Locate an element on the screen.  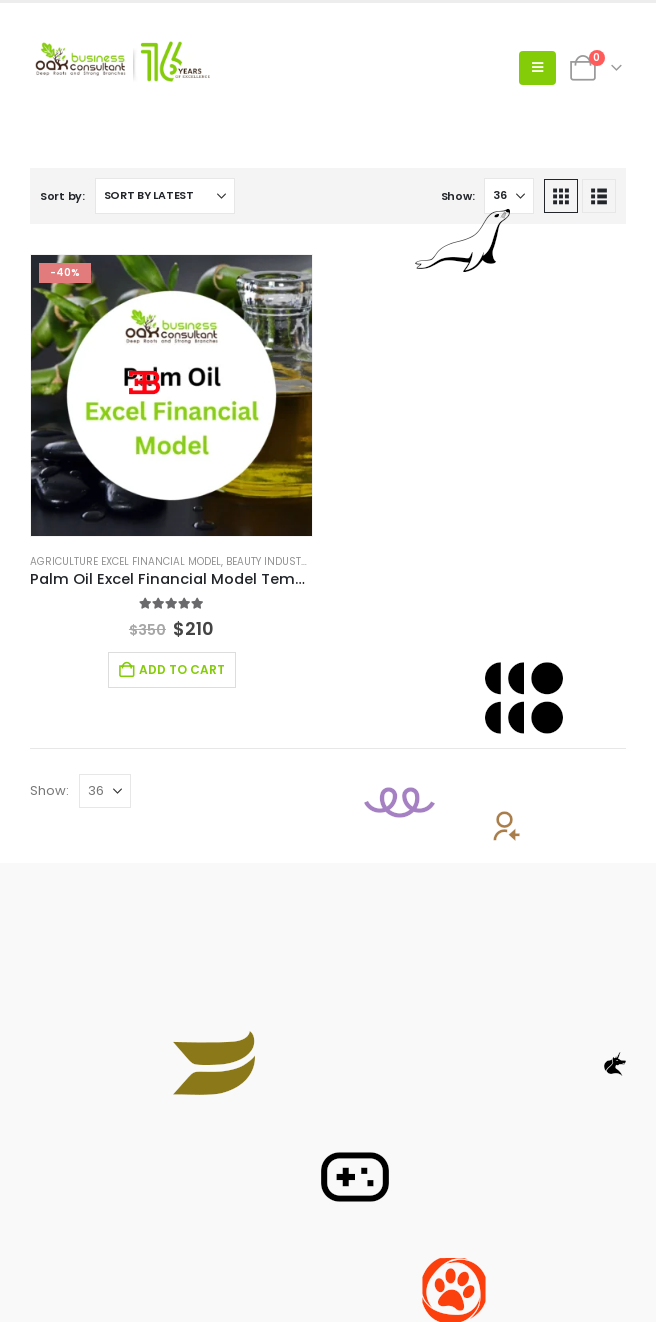
bugatti brand logo is located at coordinates (144, 382).